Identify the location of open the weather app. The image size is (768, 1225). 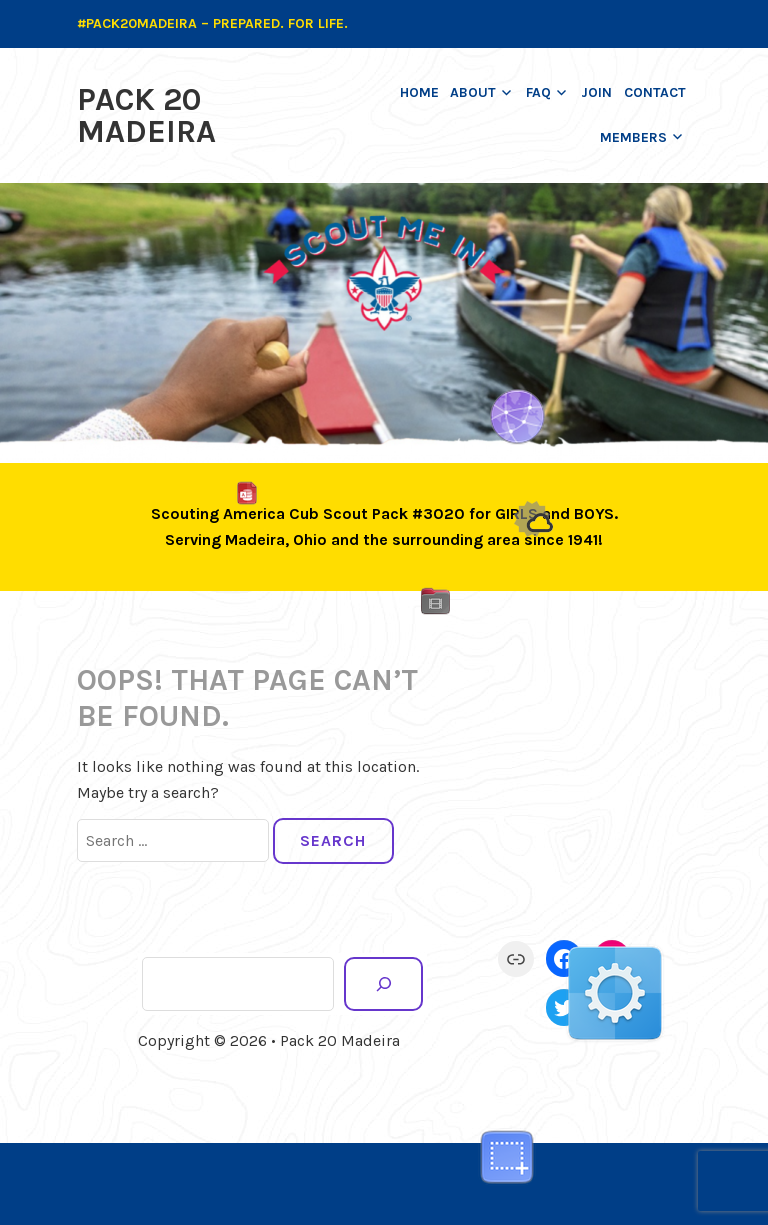
(532, 519).